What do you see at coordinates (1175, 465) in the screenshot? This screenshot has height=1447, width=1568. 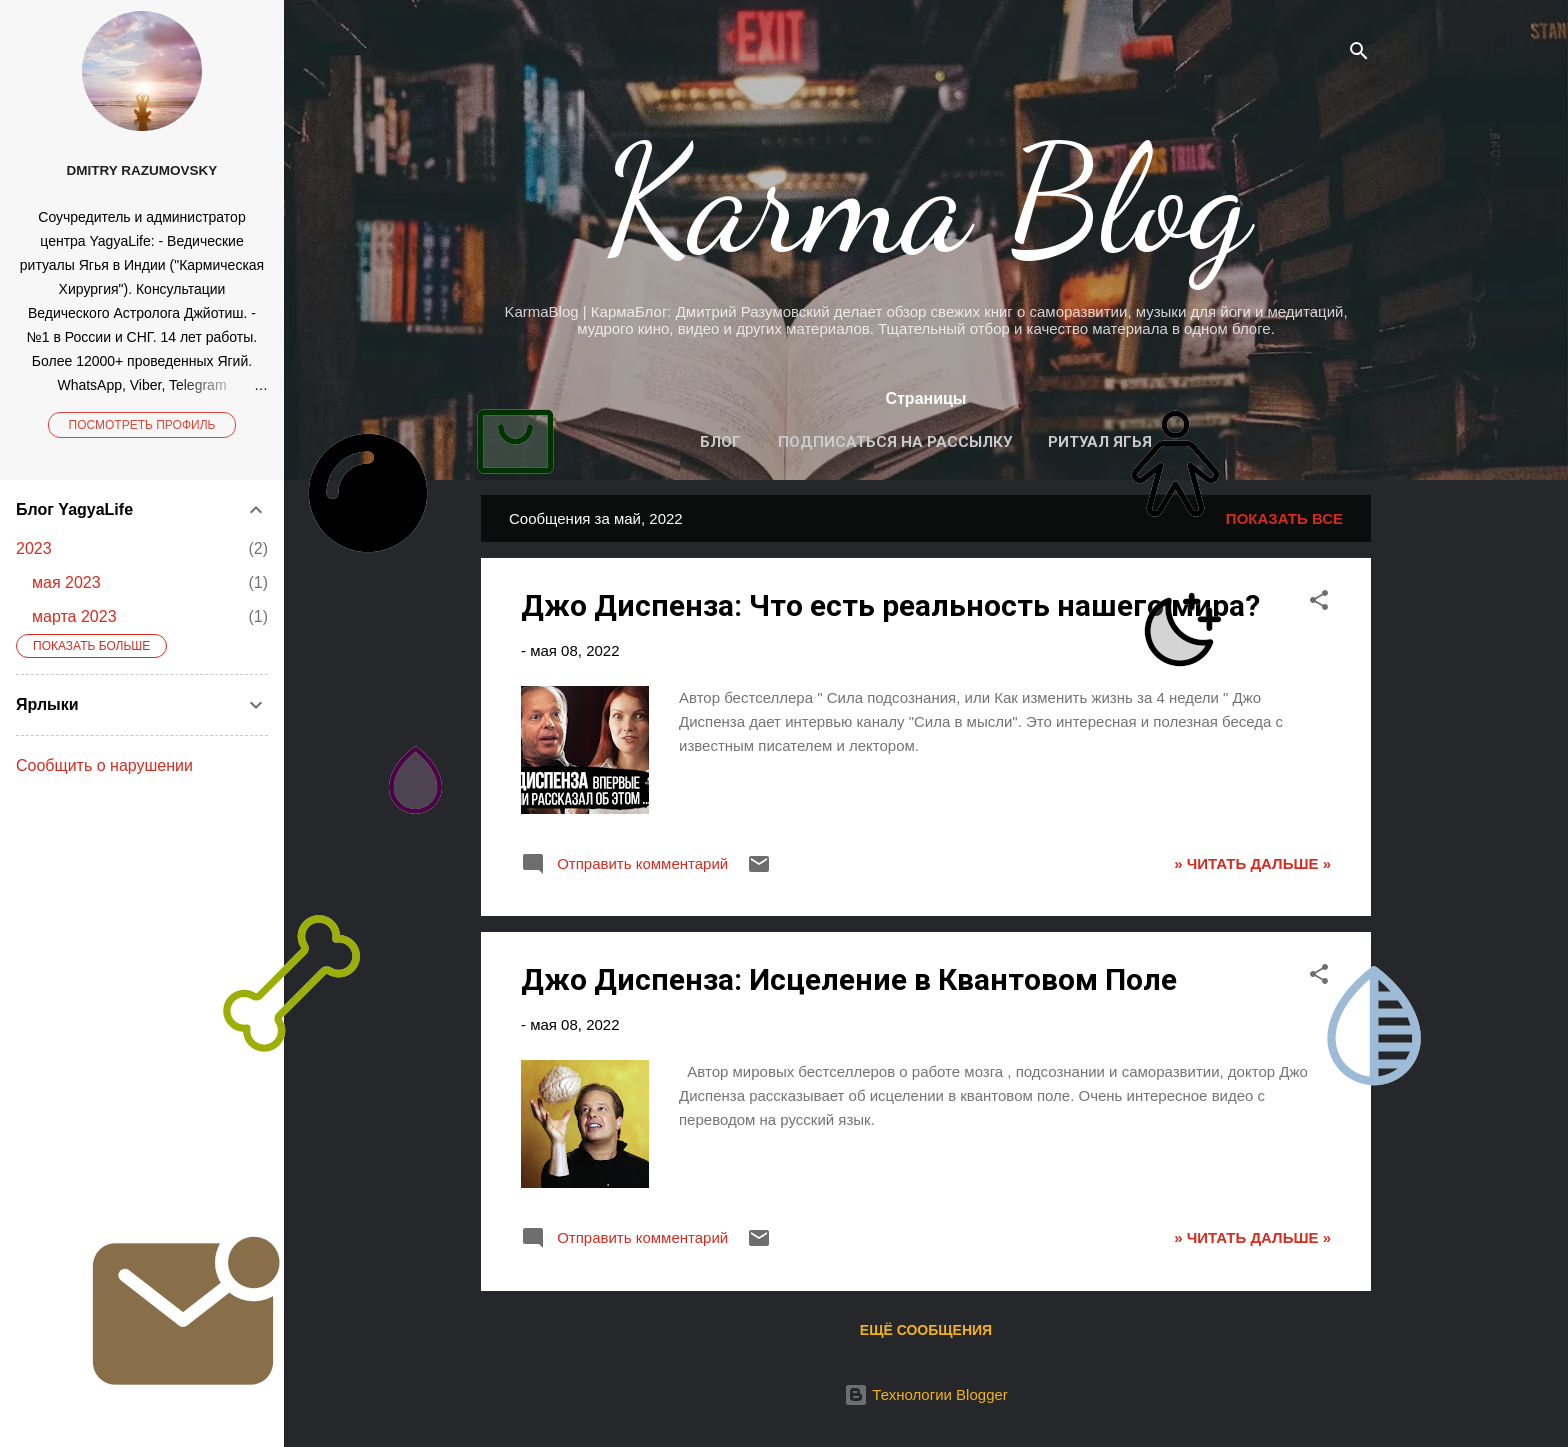 I see `view your profile` at bounding box center [1175, 465].